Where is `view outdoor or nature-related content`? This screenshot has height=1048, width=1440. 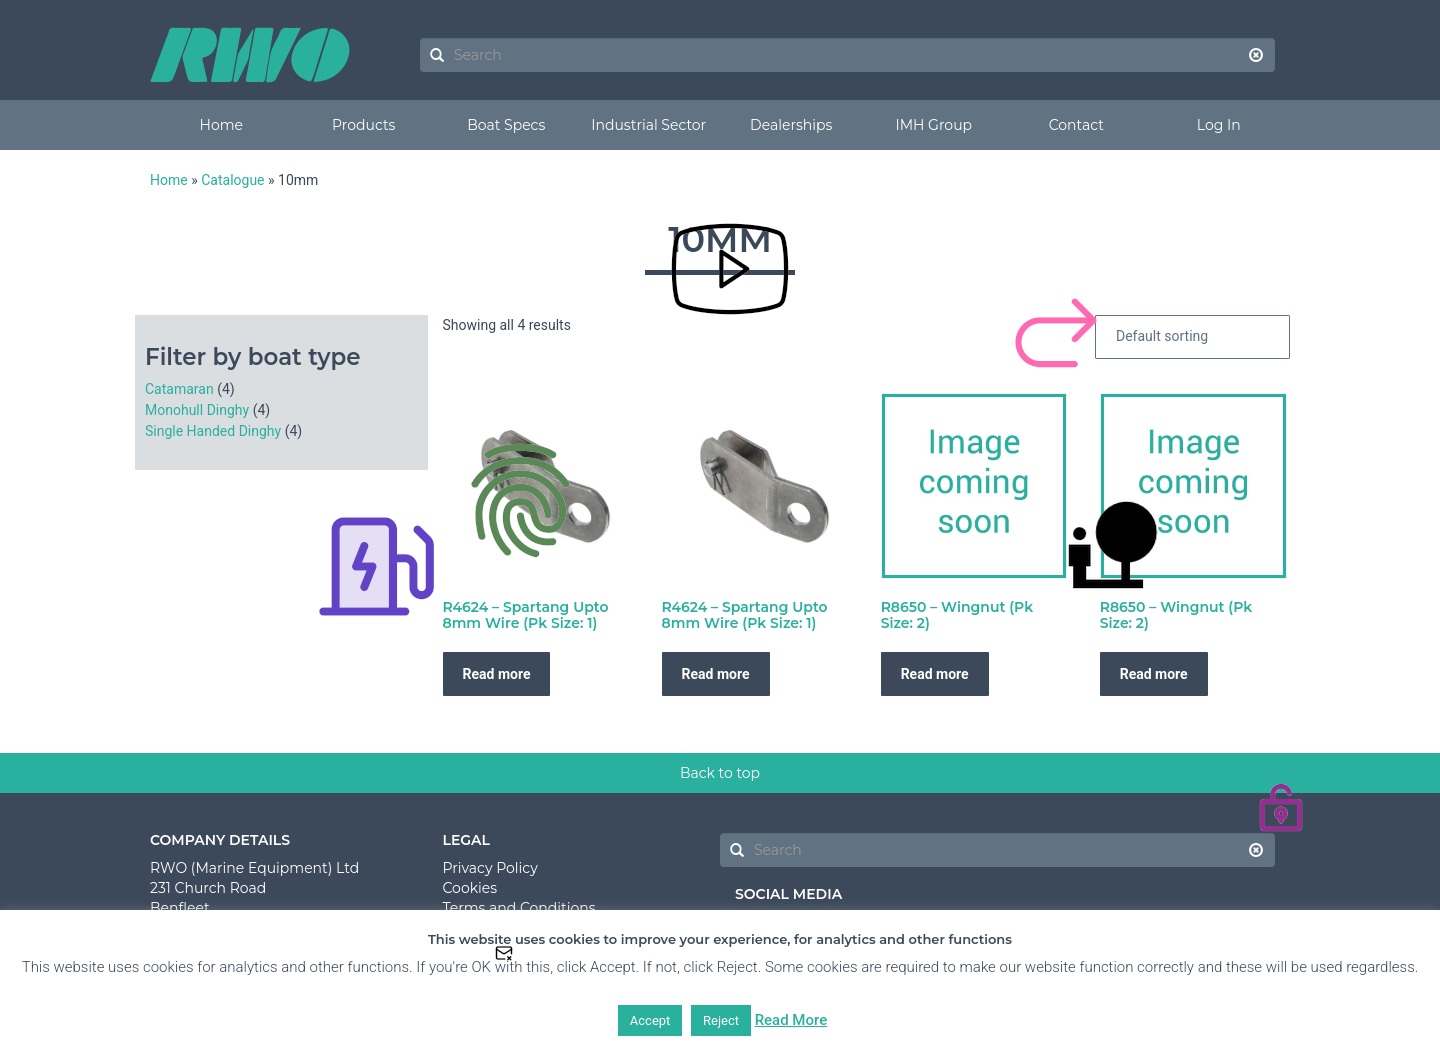 view outdoor or nature-related content is located at coordinates (1112, 544).